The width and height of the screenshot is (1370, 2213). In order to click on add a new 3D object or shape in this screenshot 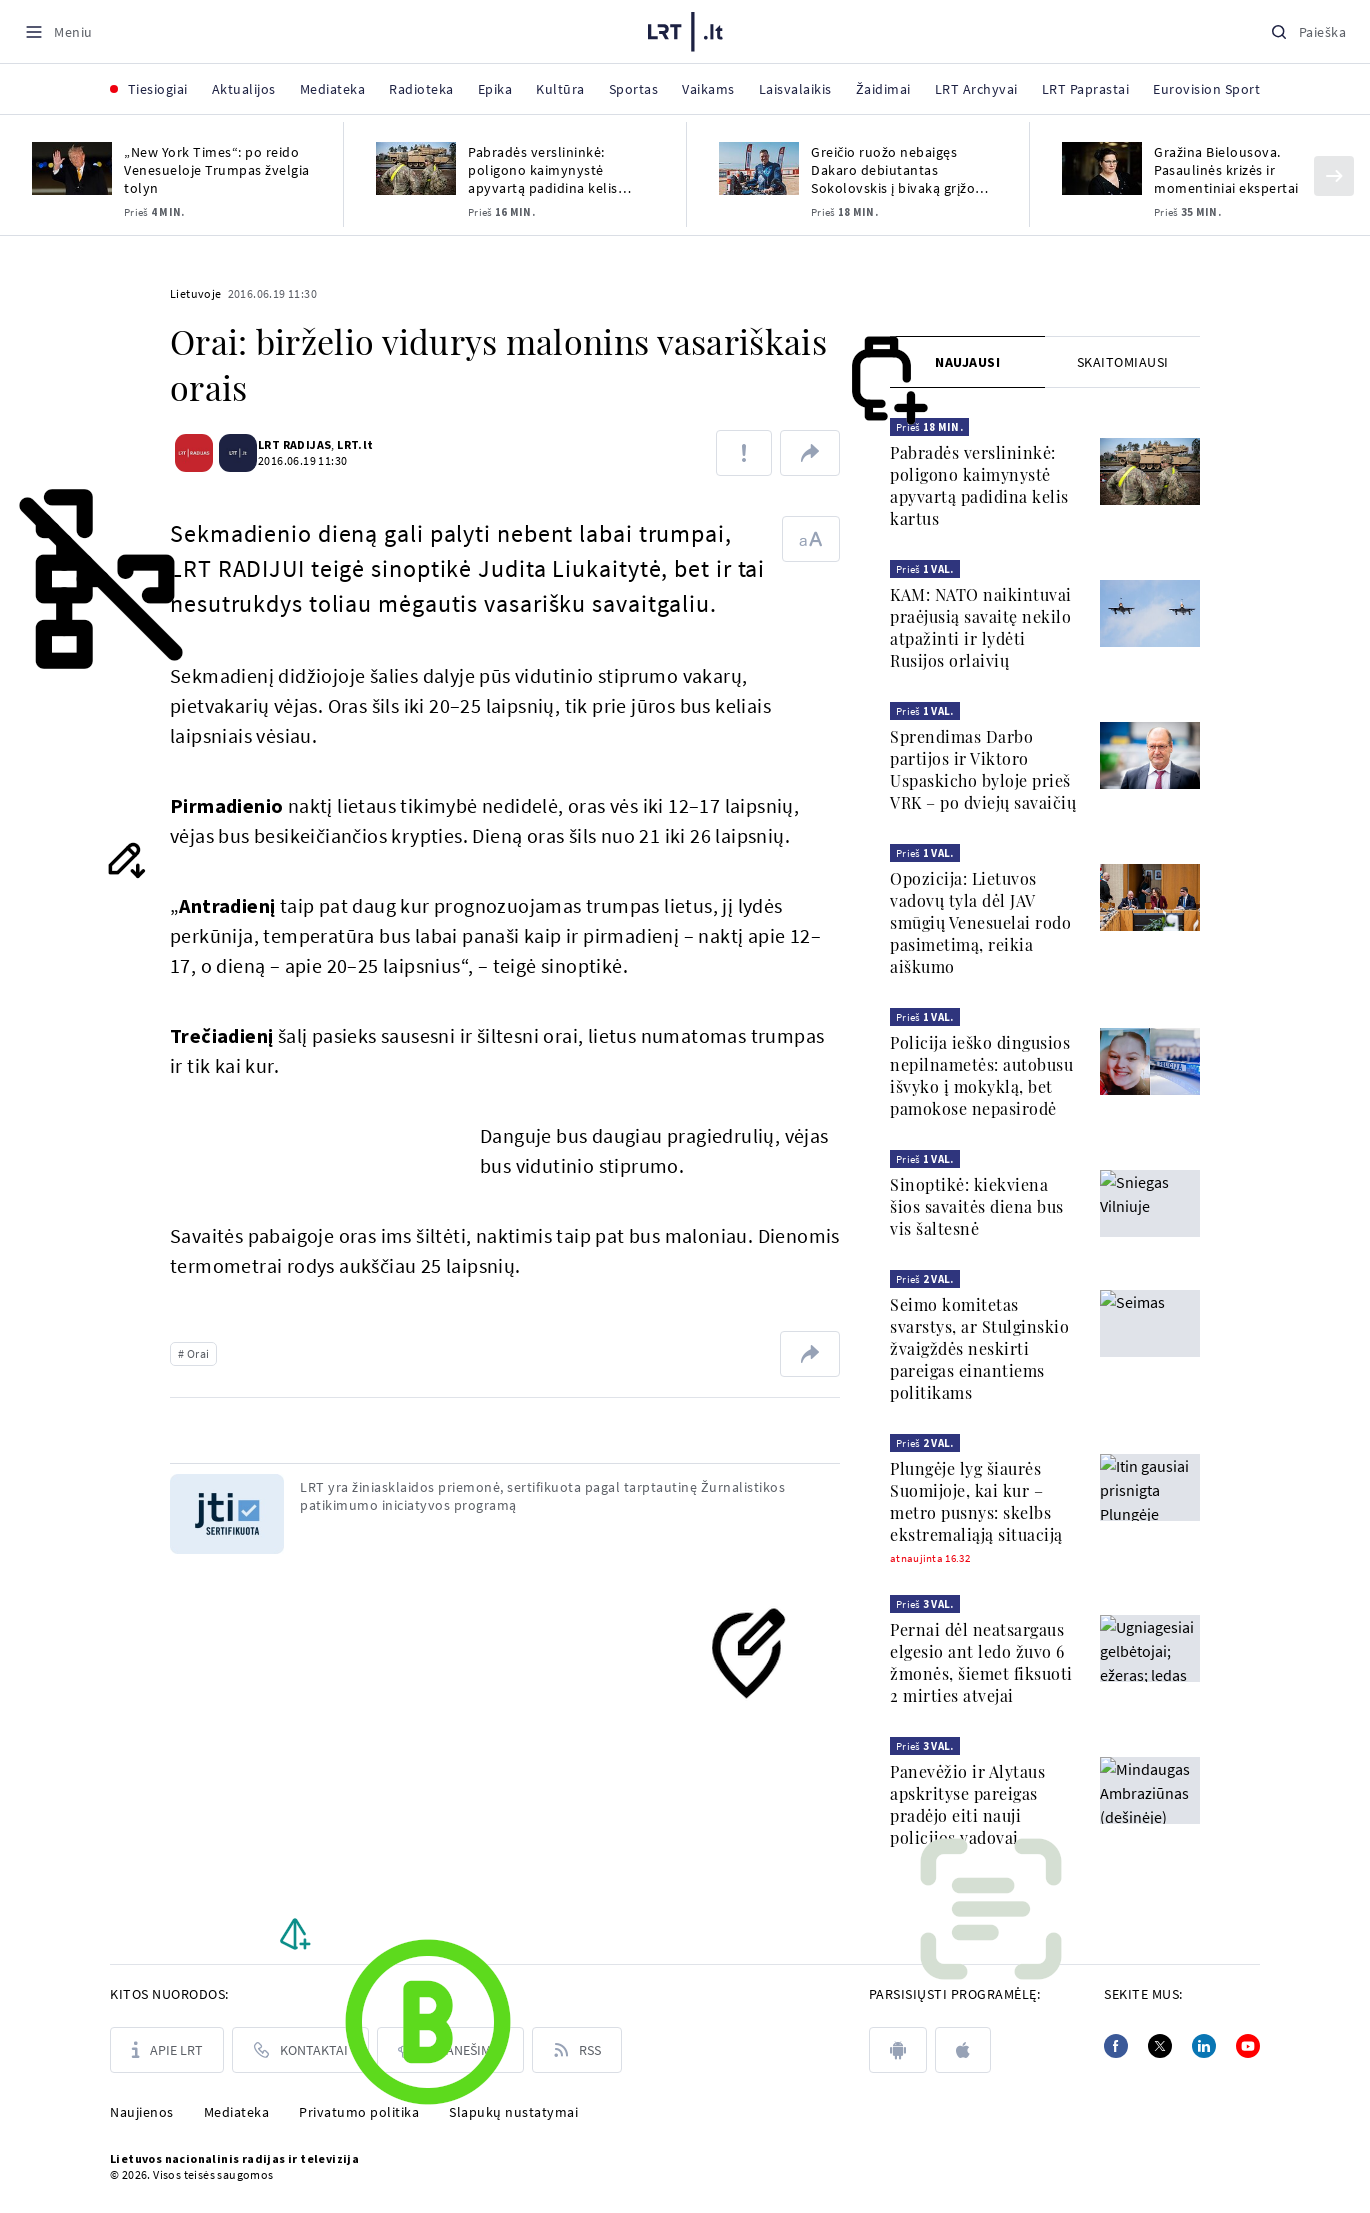, I will do `click(295, 1934)`.